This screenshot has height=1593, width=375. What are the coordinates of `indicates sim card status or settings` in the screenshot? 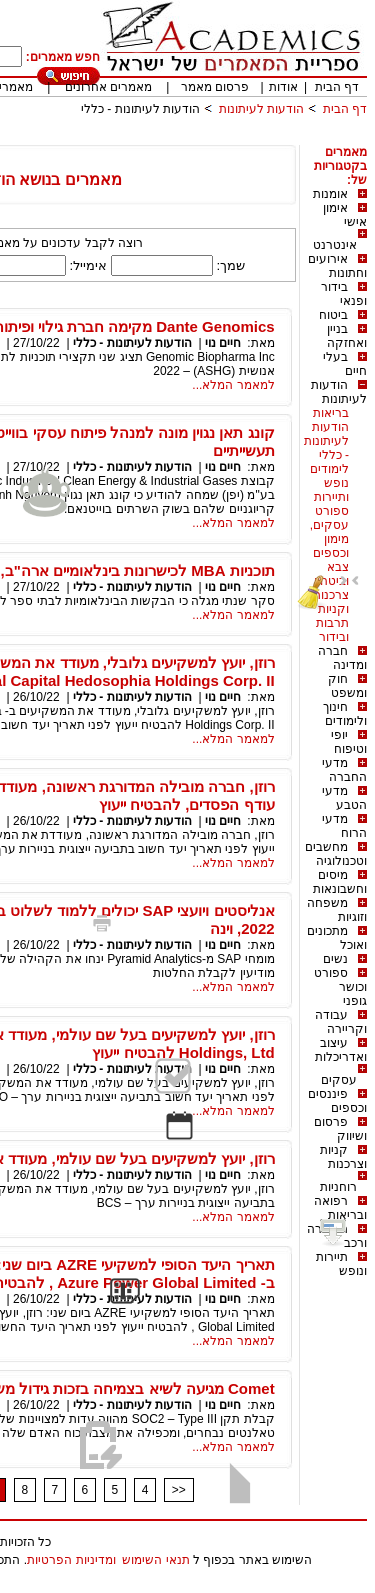 It's located at (125, 1291).